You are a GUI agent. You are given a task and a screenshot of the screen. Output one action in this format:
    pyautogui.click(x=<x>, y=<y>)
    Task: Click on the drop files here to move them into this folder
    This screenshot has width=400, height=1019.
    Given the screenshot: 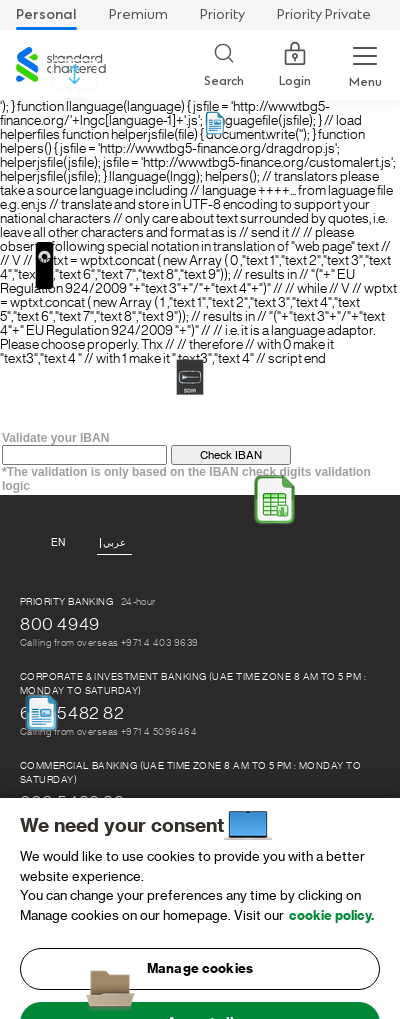 What is the action you would take?
    pyautogui.click(x=110, y=991)
    